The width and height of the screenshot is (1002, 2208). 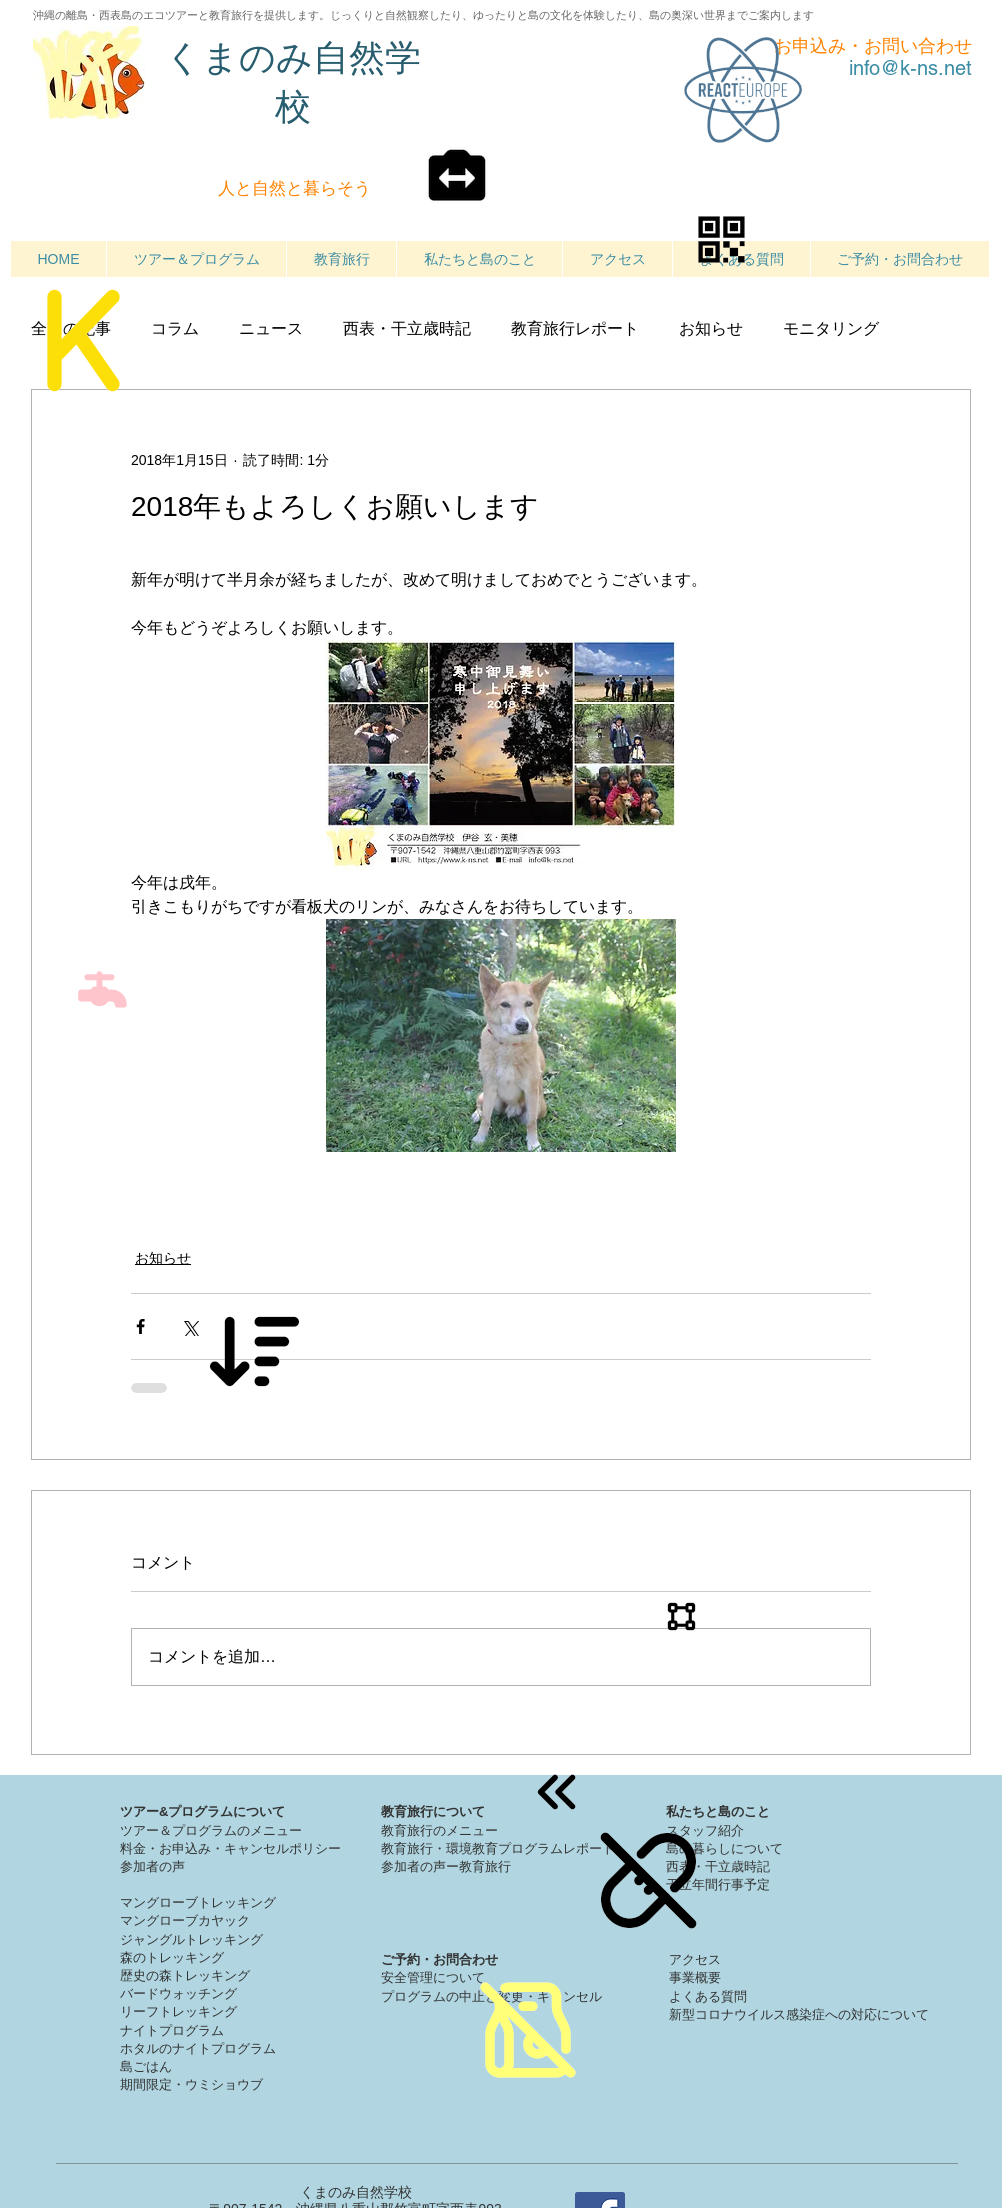 I want to click on react europe conference logo, so click(x=743, y=90).